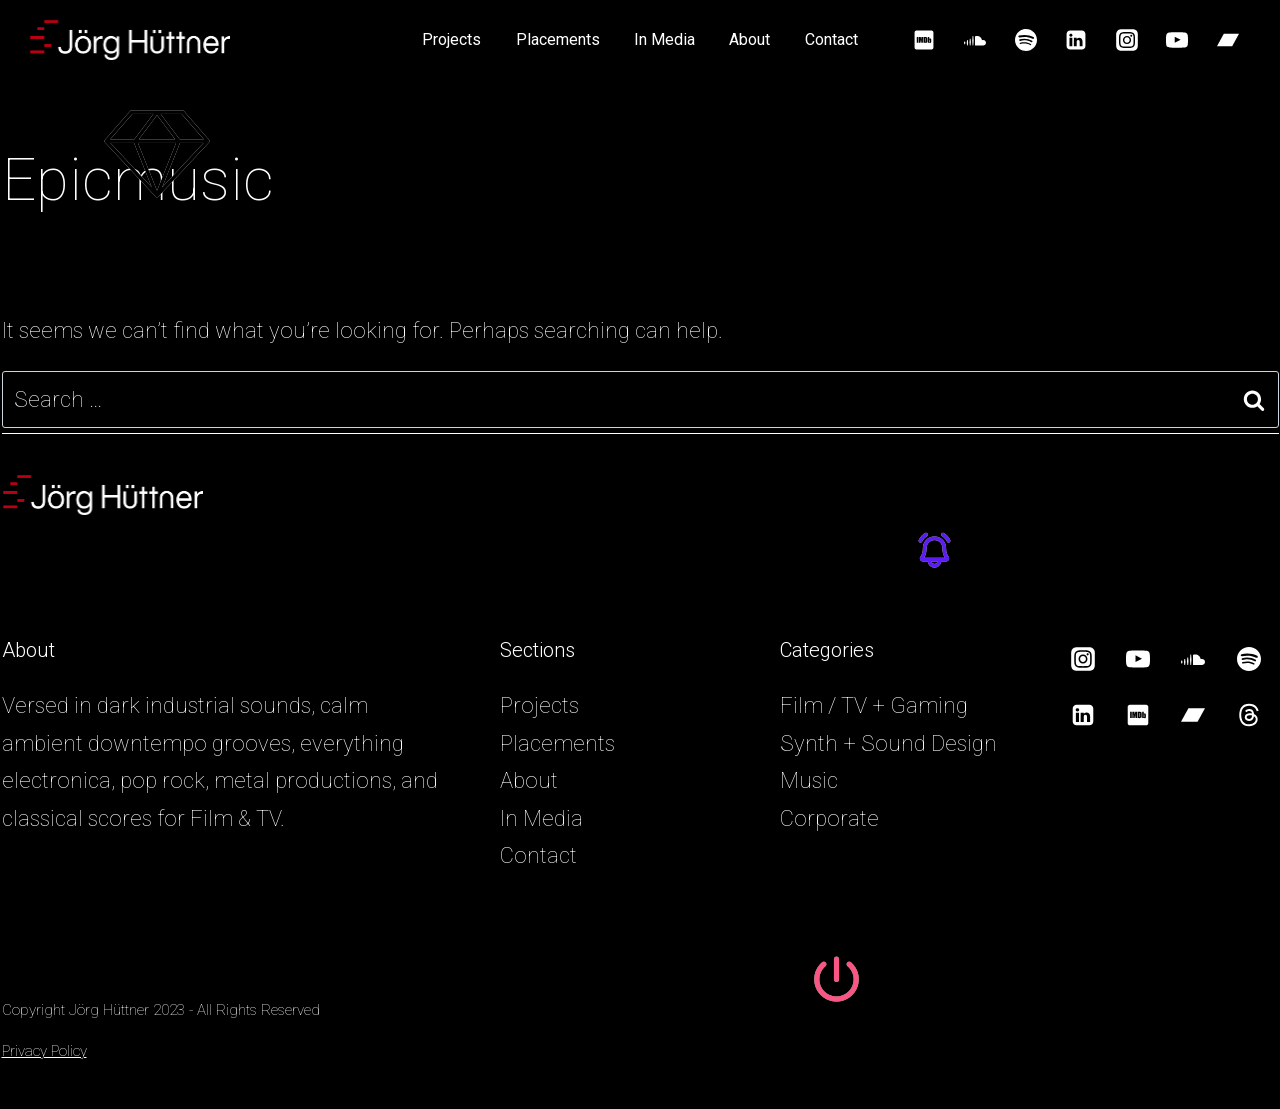 The height and width of the screenshot is (1109, 1280). Describe the element at coordinates (157, 152) in the screenshot. I see `open sketch design app` at that location.